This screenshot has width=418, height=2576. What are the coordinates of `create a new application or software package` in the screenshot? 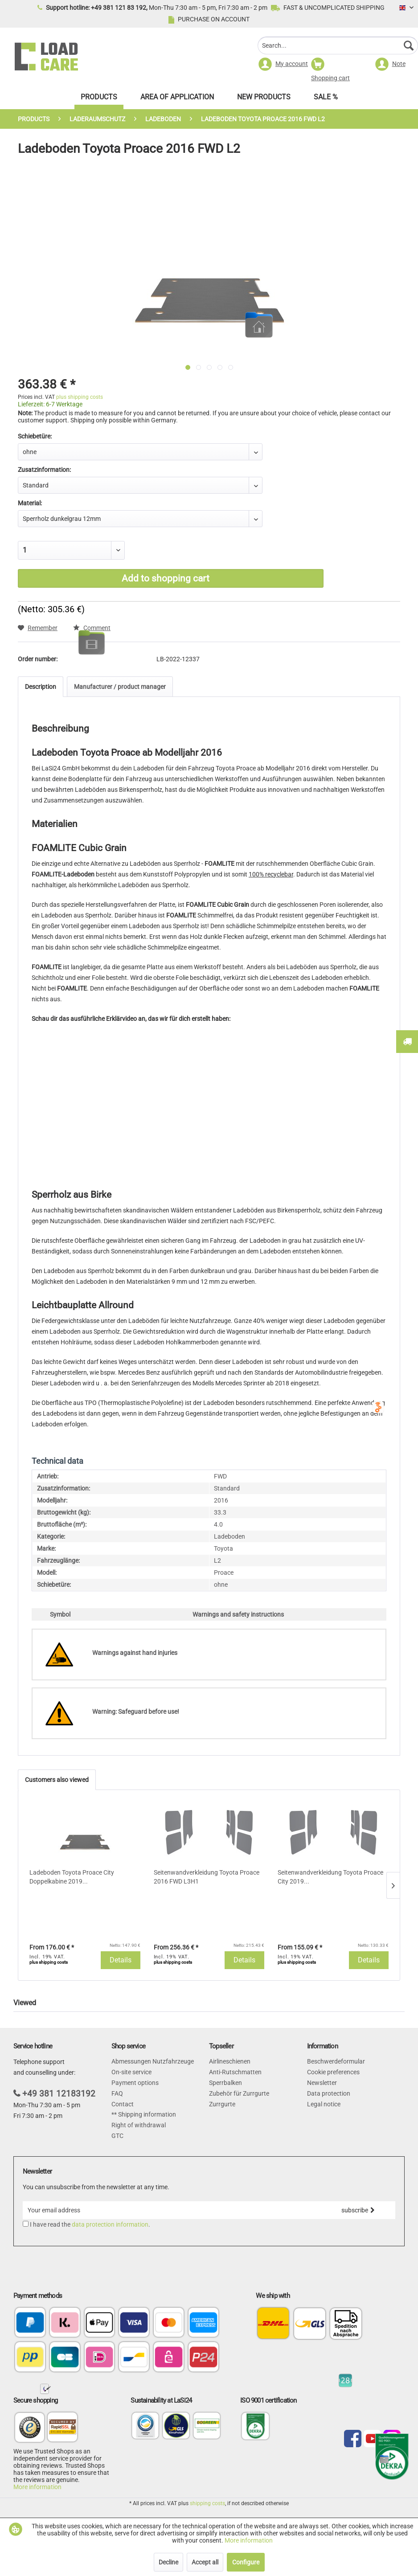 It's located at (45, 2389).